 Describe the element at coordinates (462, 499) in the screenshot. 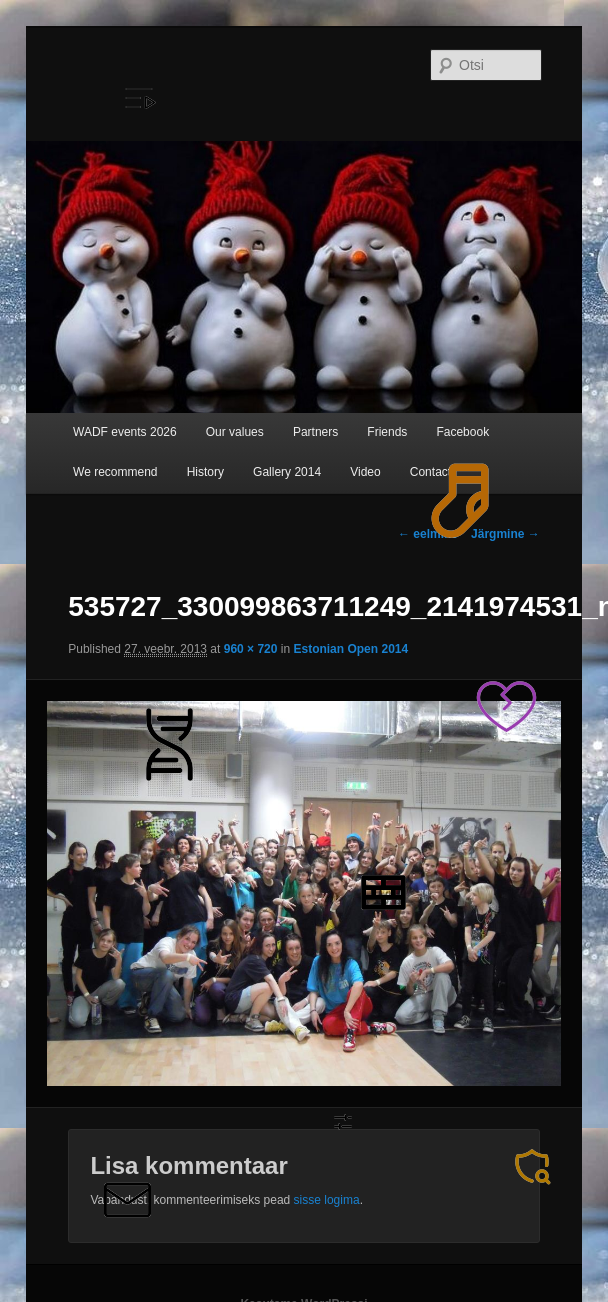

I see `browse clothing or apparel items` at that location.